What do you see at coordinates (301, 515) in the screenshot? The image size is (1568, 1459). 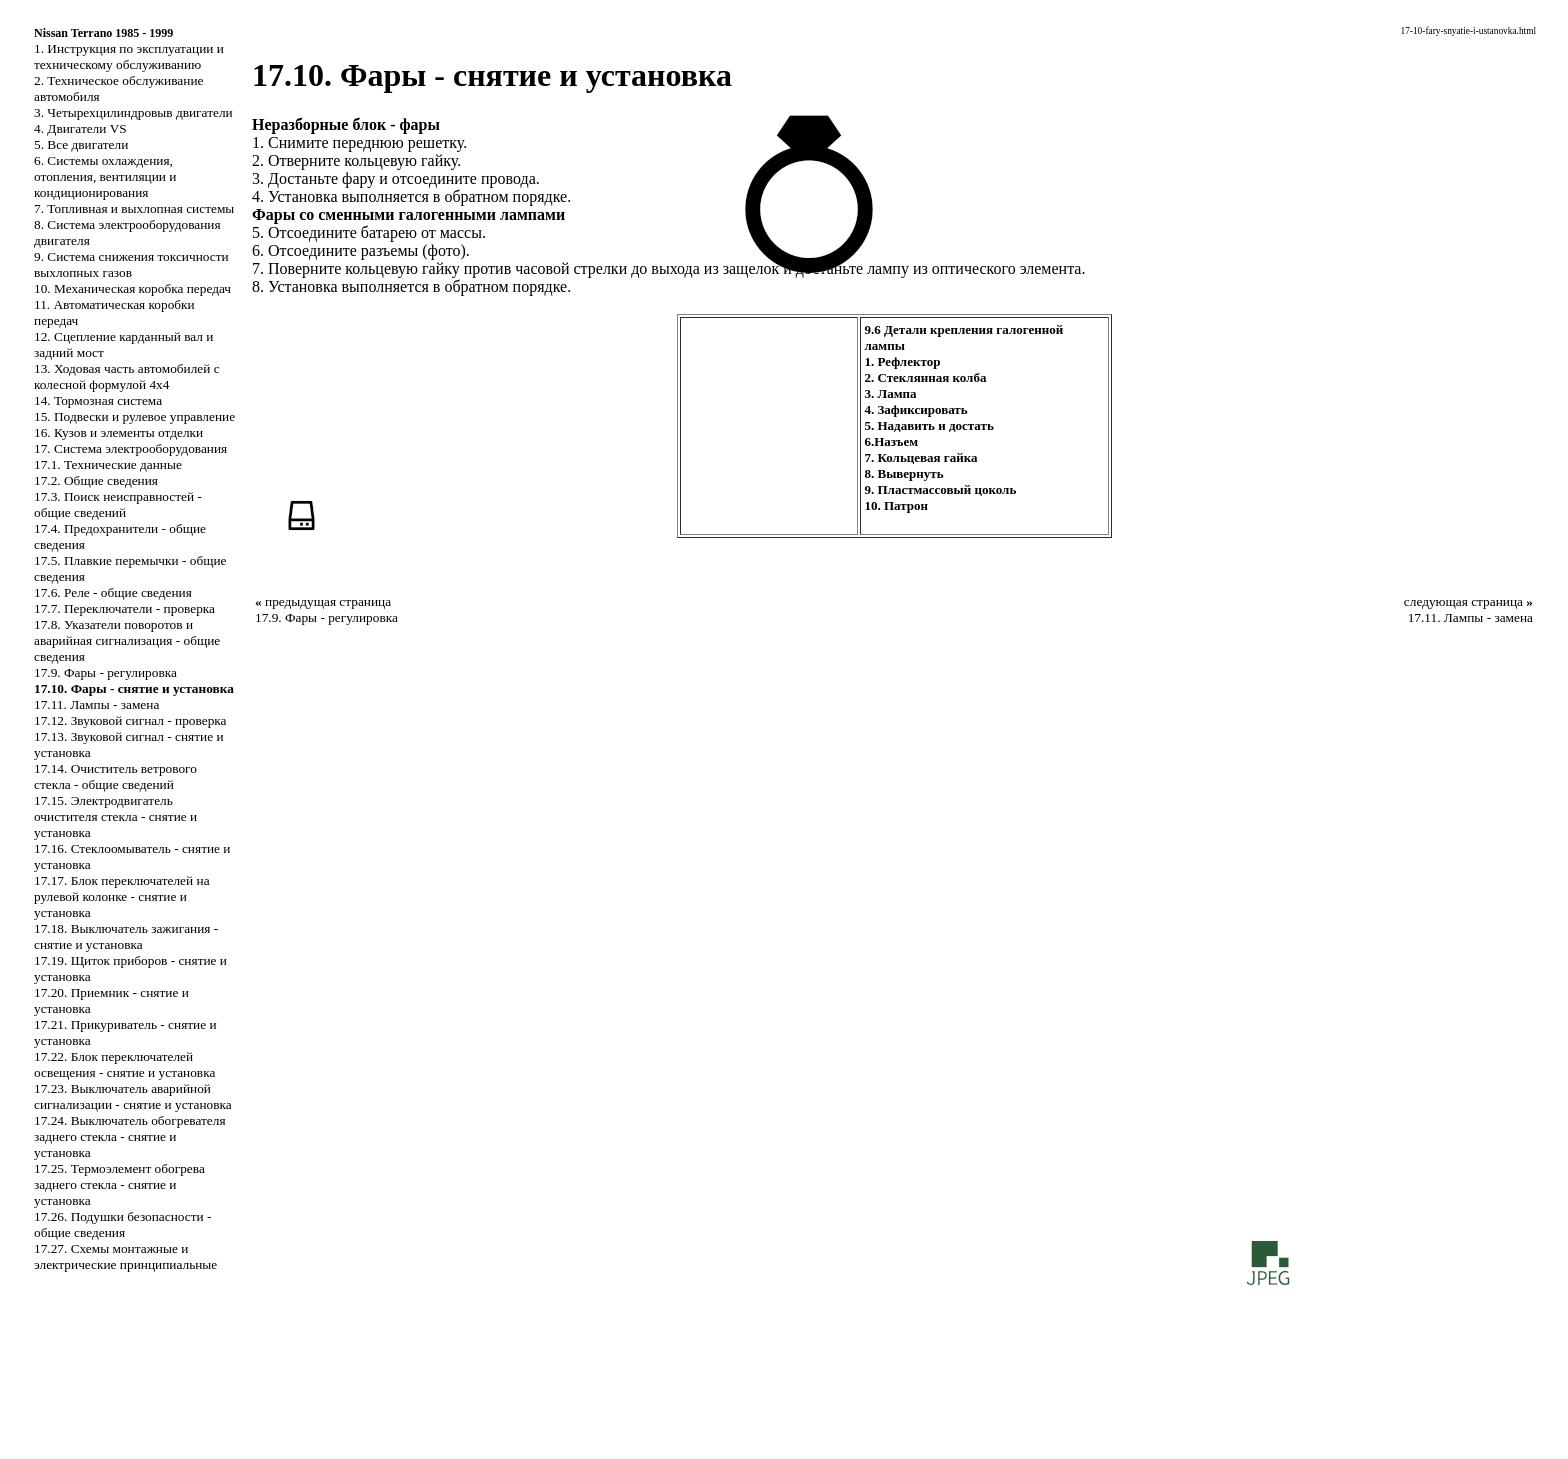 I see `access external storage or hard drive` at bounding box center [301, 515].